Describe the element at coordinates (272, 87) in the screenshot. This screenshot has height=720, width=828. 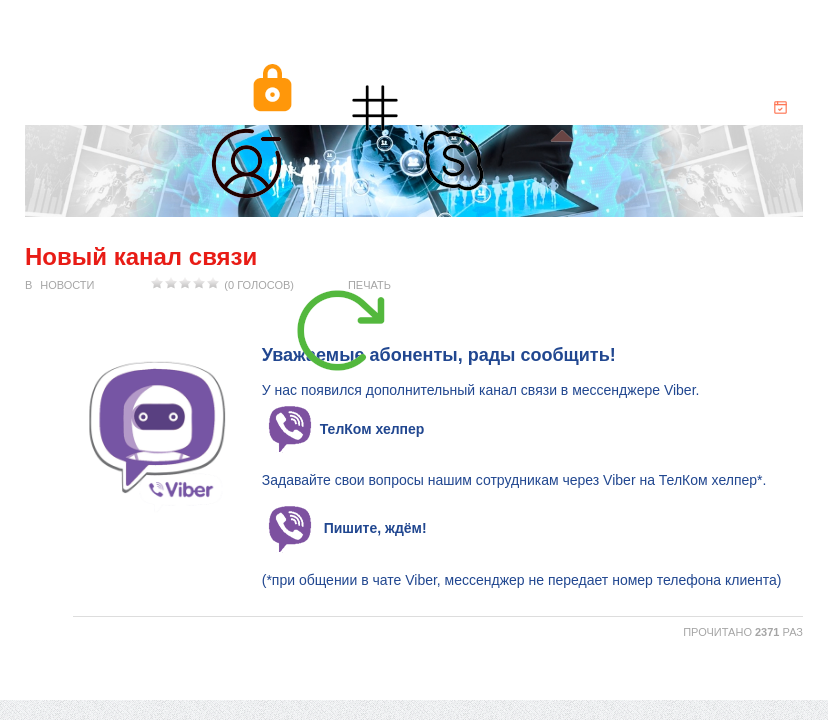
I see `lock or secure this item` at that location.